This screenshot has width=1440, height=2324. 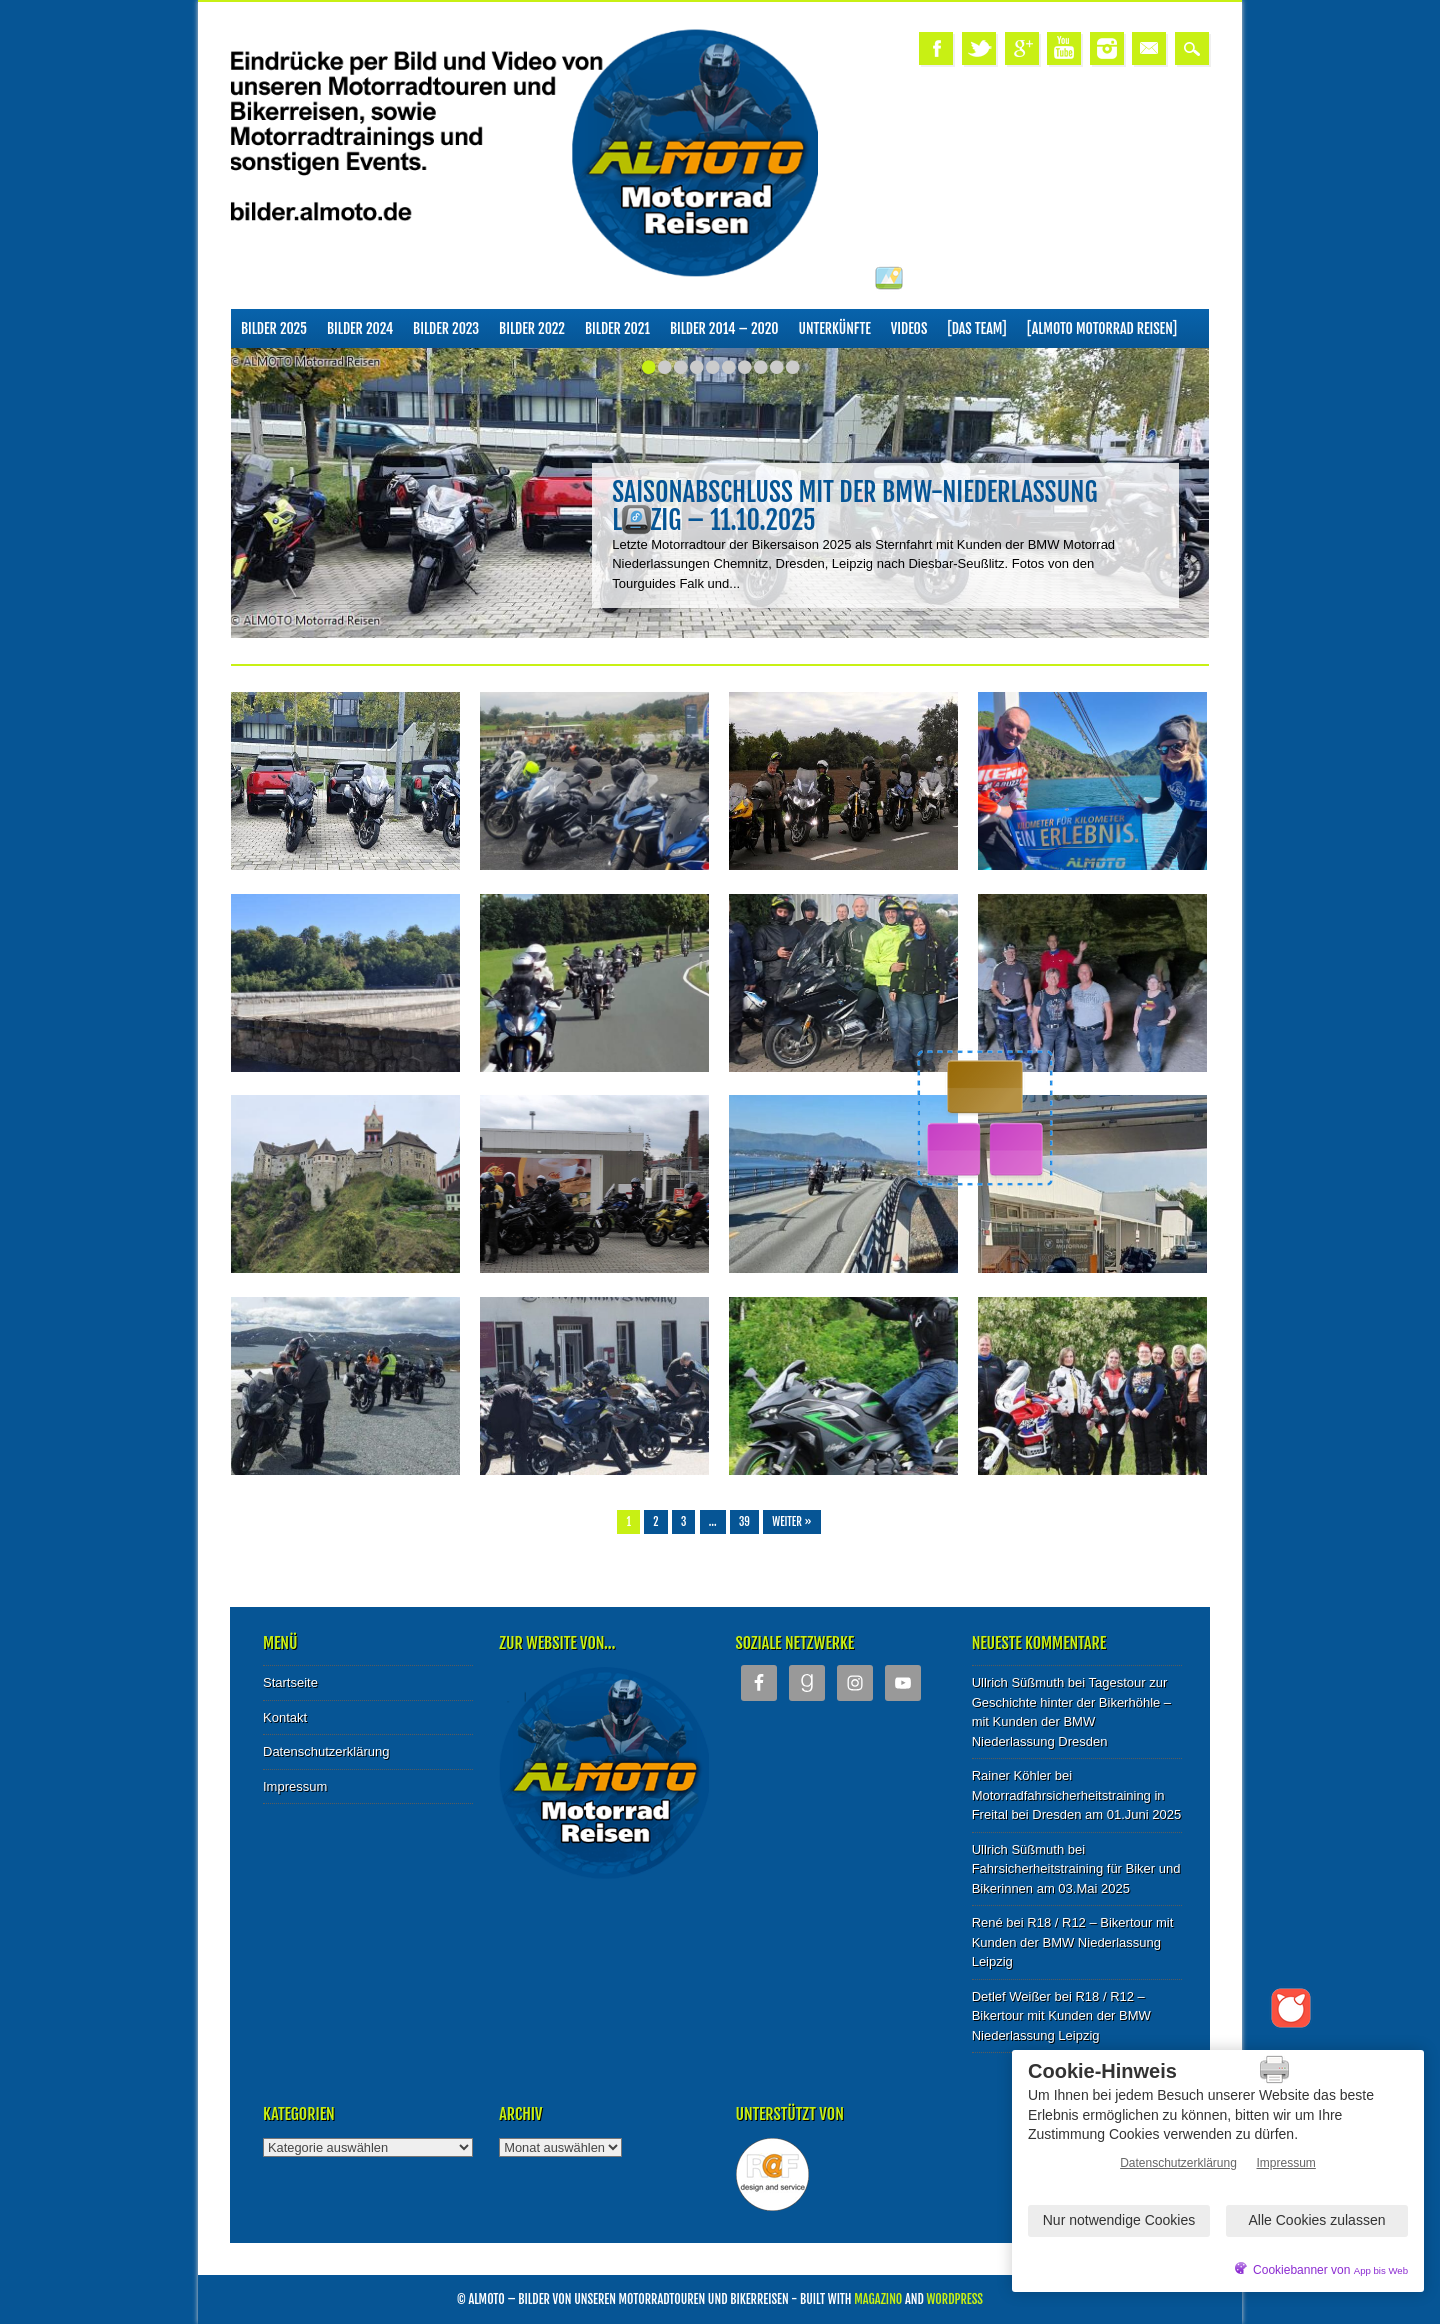 What do you see at coordinates (889, 278) in the screenshot?
I see `open the photos app` at bounding box center [889, 278].